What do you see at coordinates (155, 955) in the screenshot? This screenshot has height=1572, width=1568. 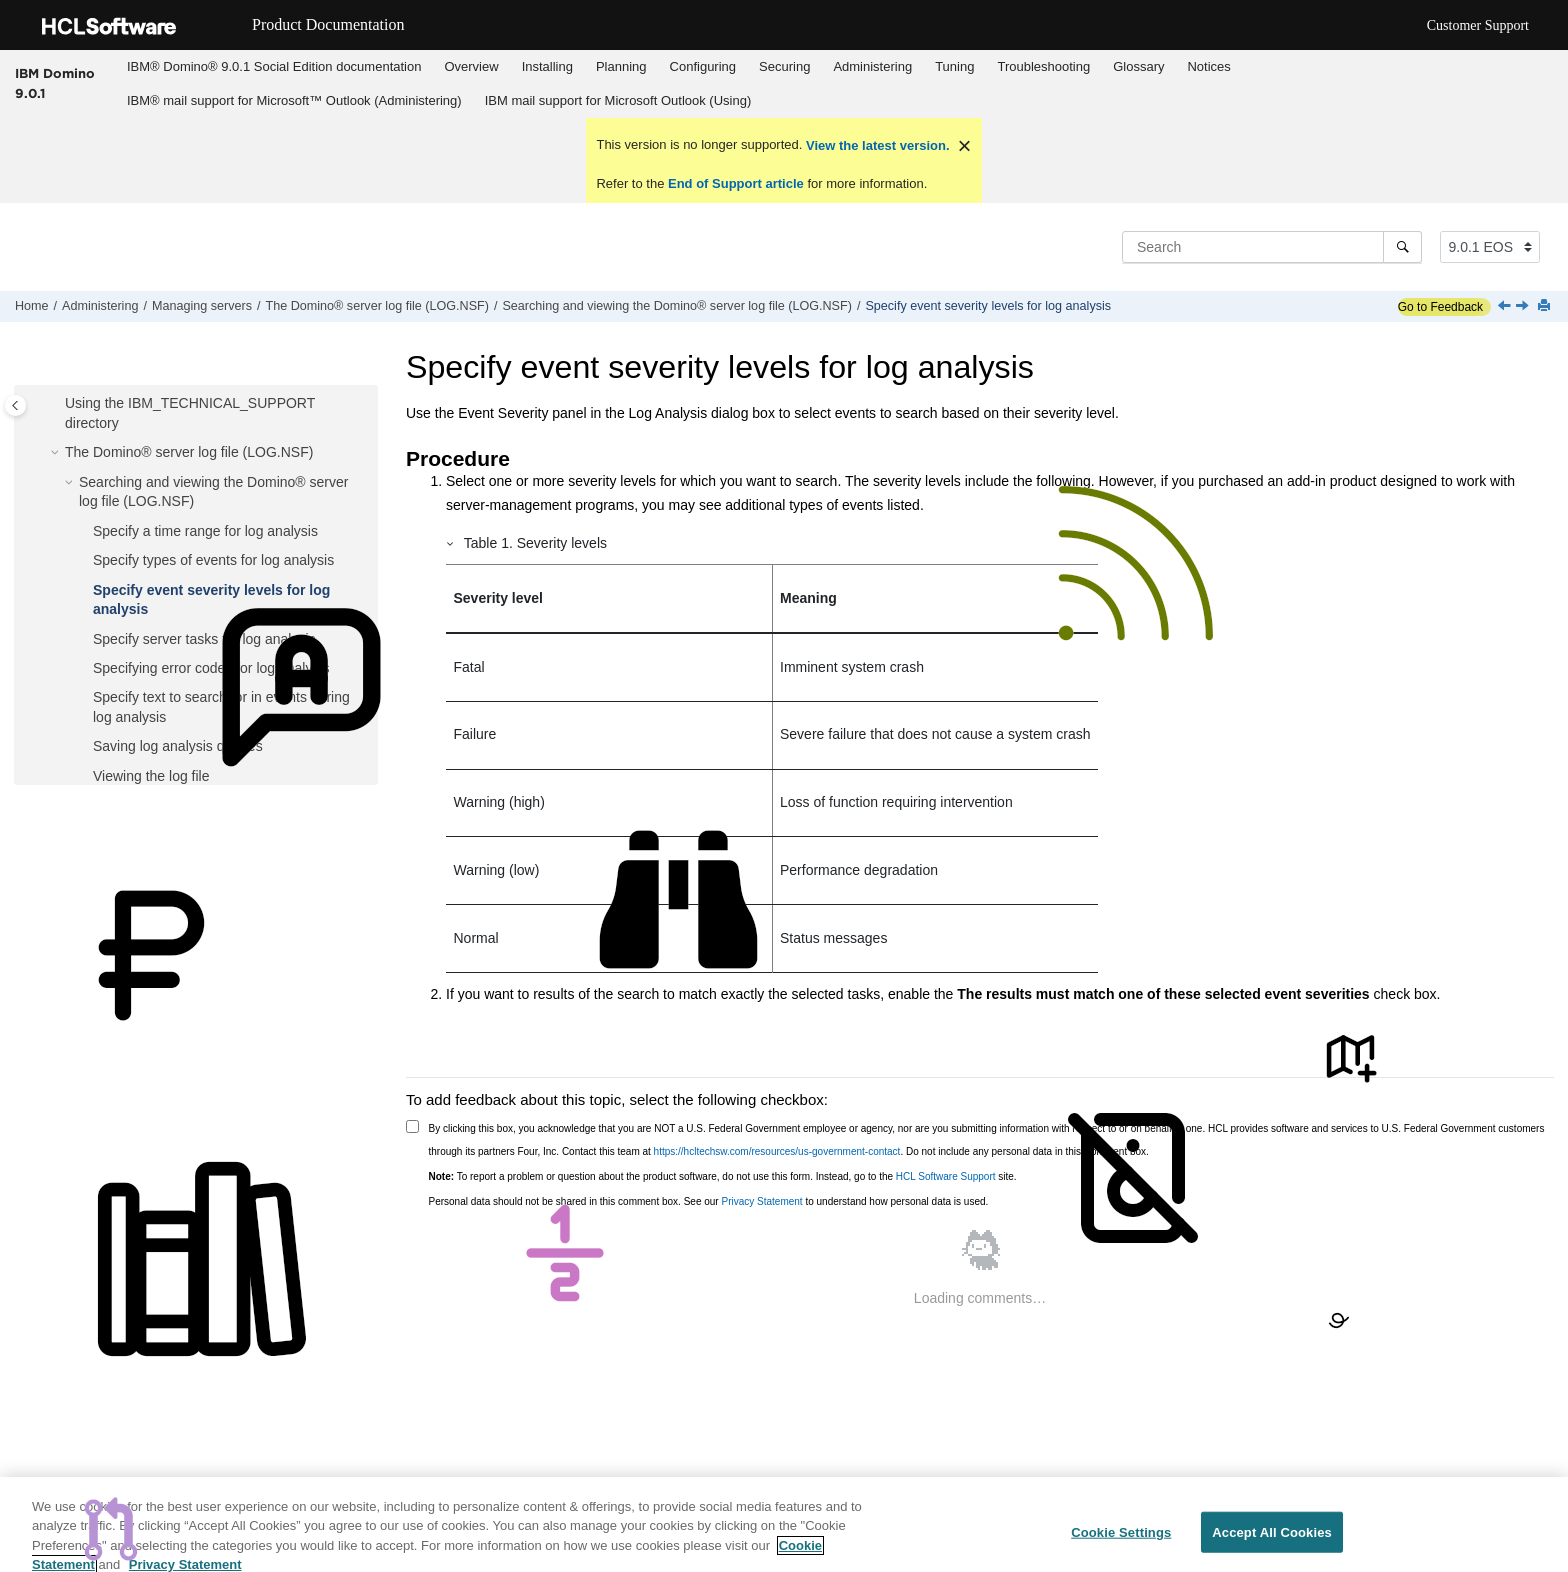 I see `indicates Russian ruble currency` at bounding box center [155, 955].